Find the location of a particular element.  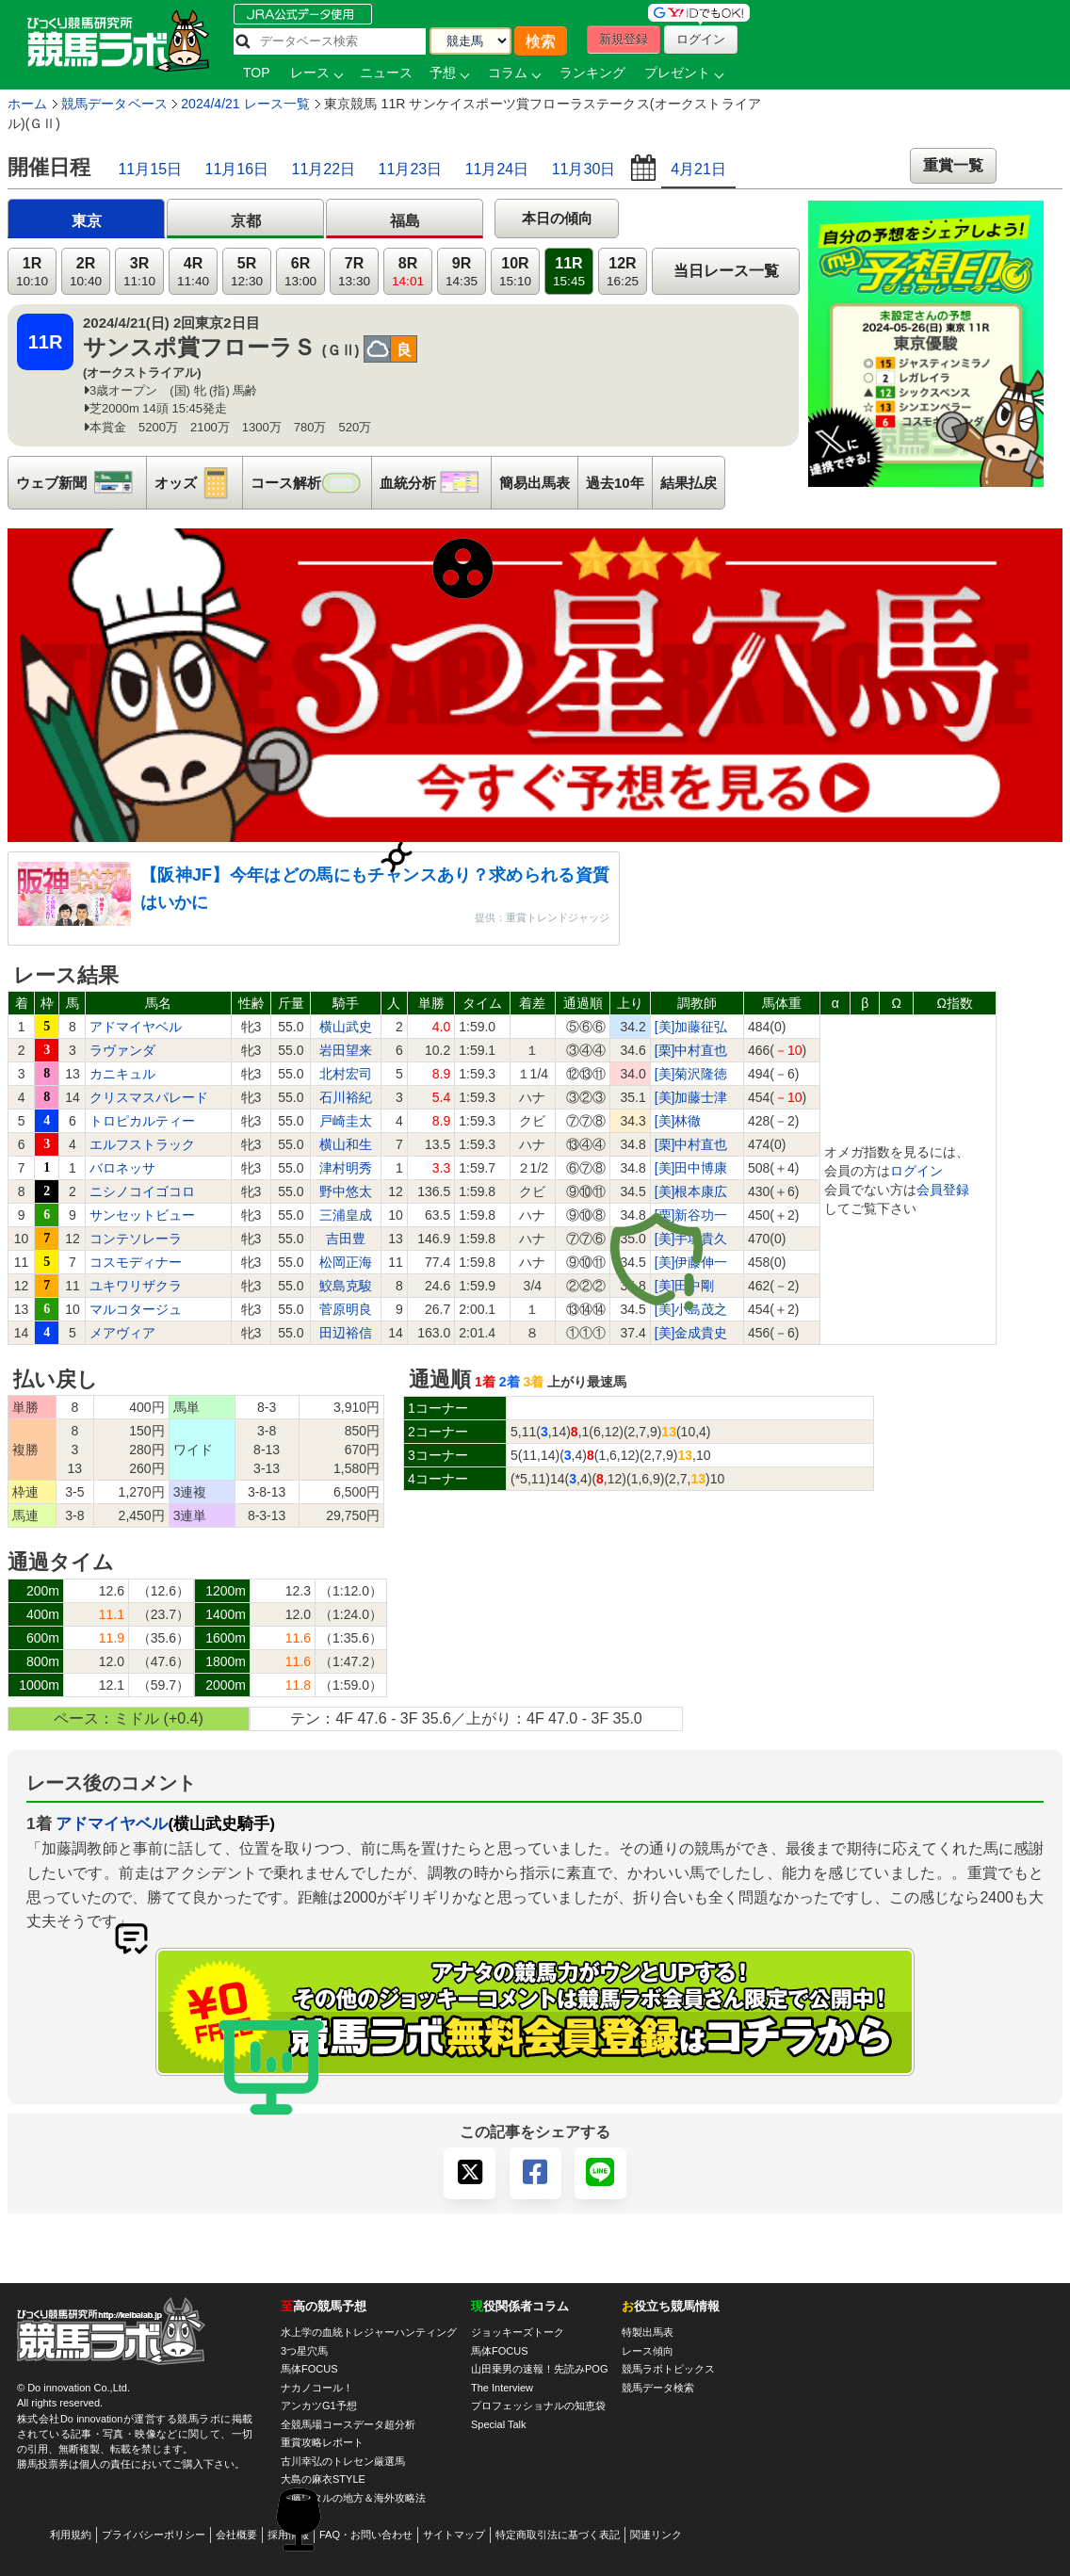

view drink or beverage options is located at coordinates (299, 2519).